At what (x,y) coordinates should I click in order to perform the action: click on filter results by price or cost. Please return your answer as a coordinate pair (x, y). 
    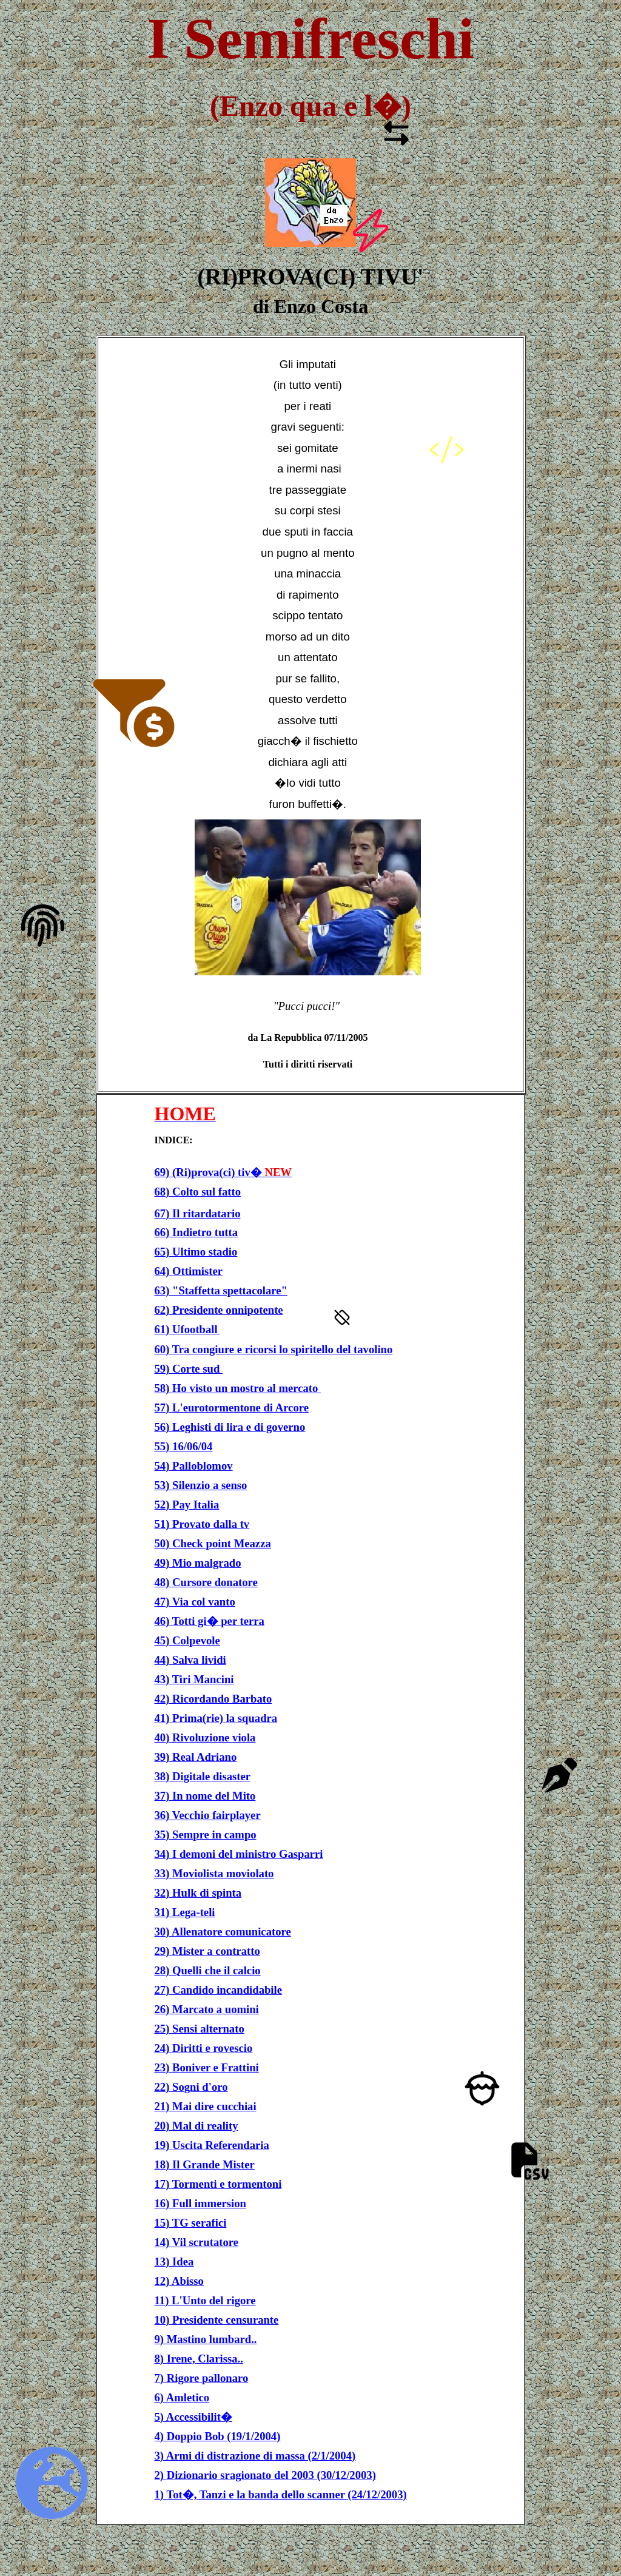
    Looking at the image, I should click on (133, 706).